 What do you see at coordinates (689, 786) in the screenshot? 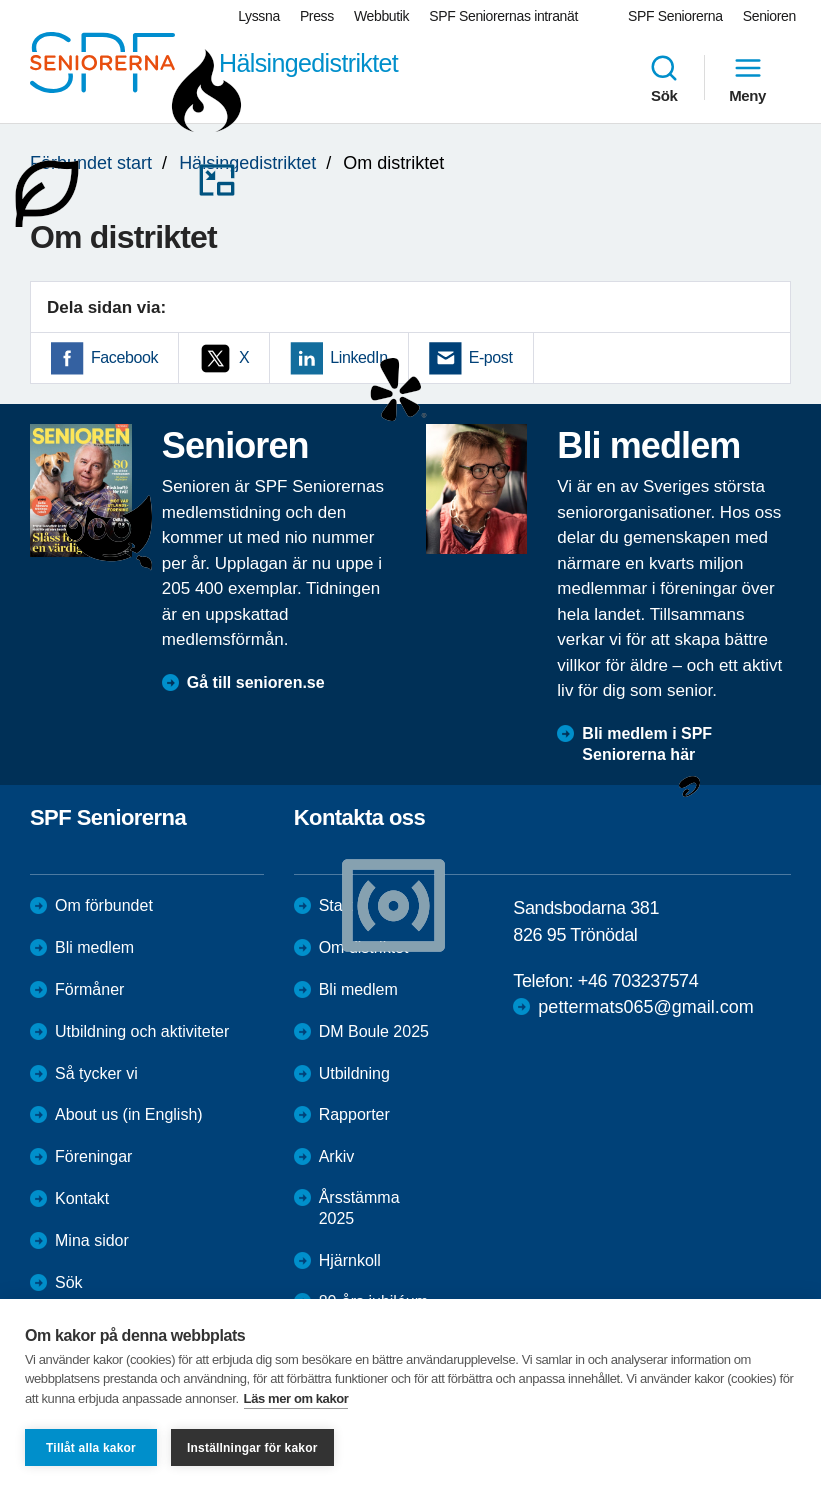
I see `airtel app or service` at bounding box center [689, 786].